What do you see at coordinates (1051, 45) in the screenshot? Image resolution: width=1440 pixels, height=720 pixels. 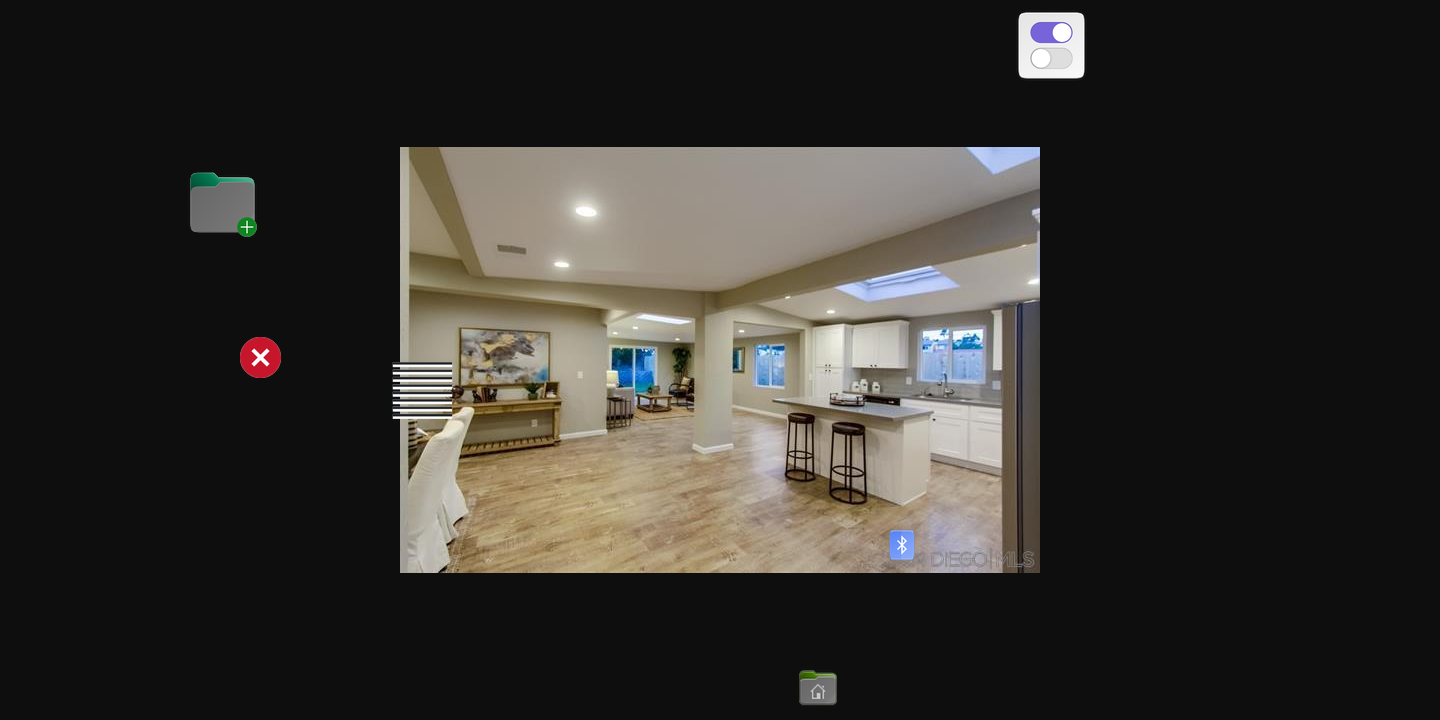 I see `open gnome tweaks to customize desktop settings` at bounding box center [1051, 45].